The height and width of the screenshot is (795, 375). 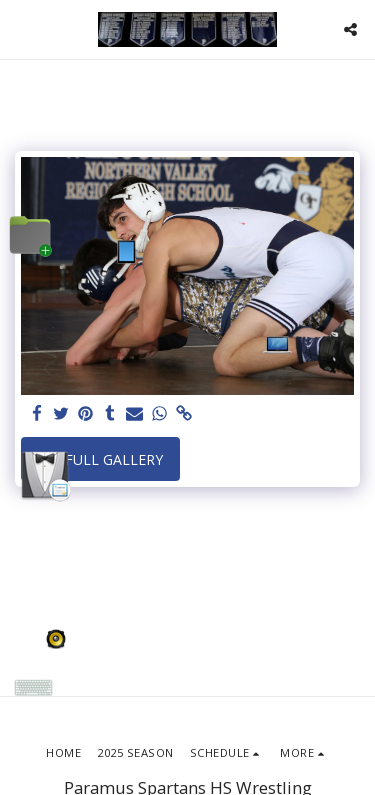 I want to click on iPad device connected to your system, so click(x=126, y=251).